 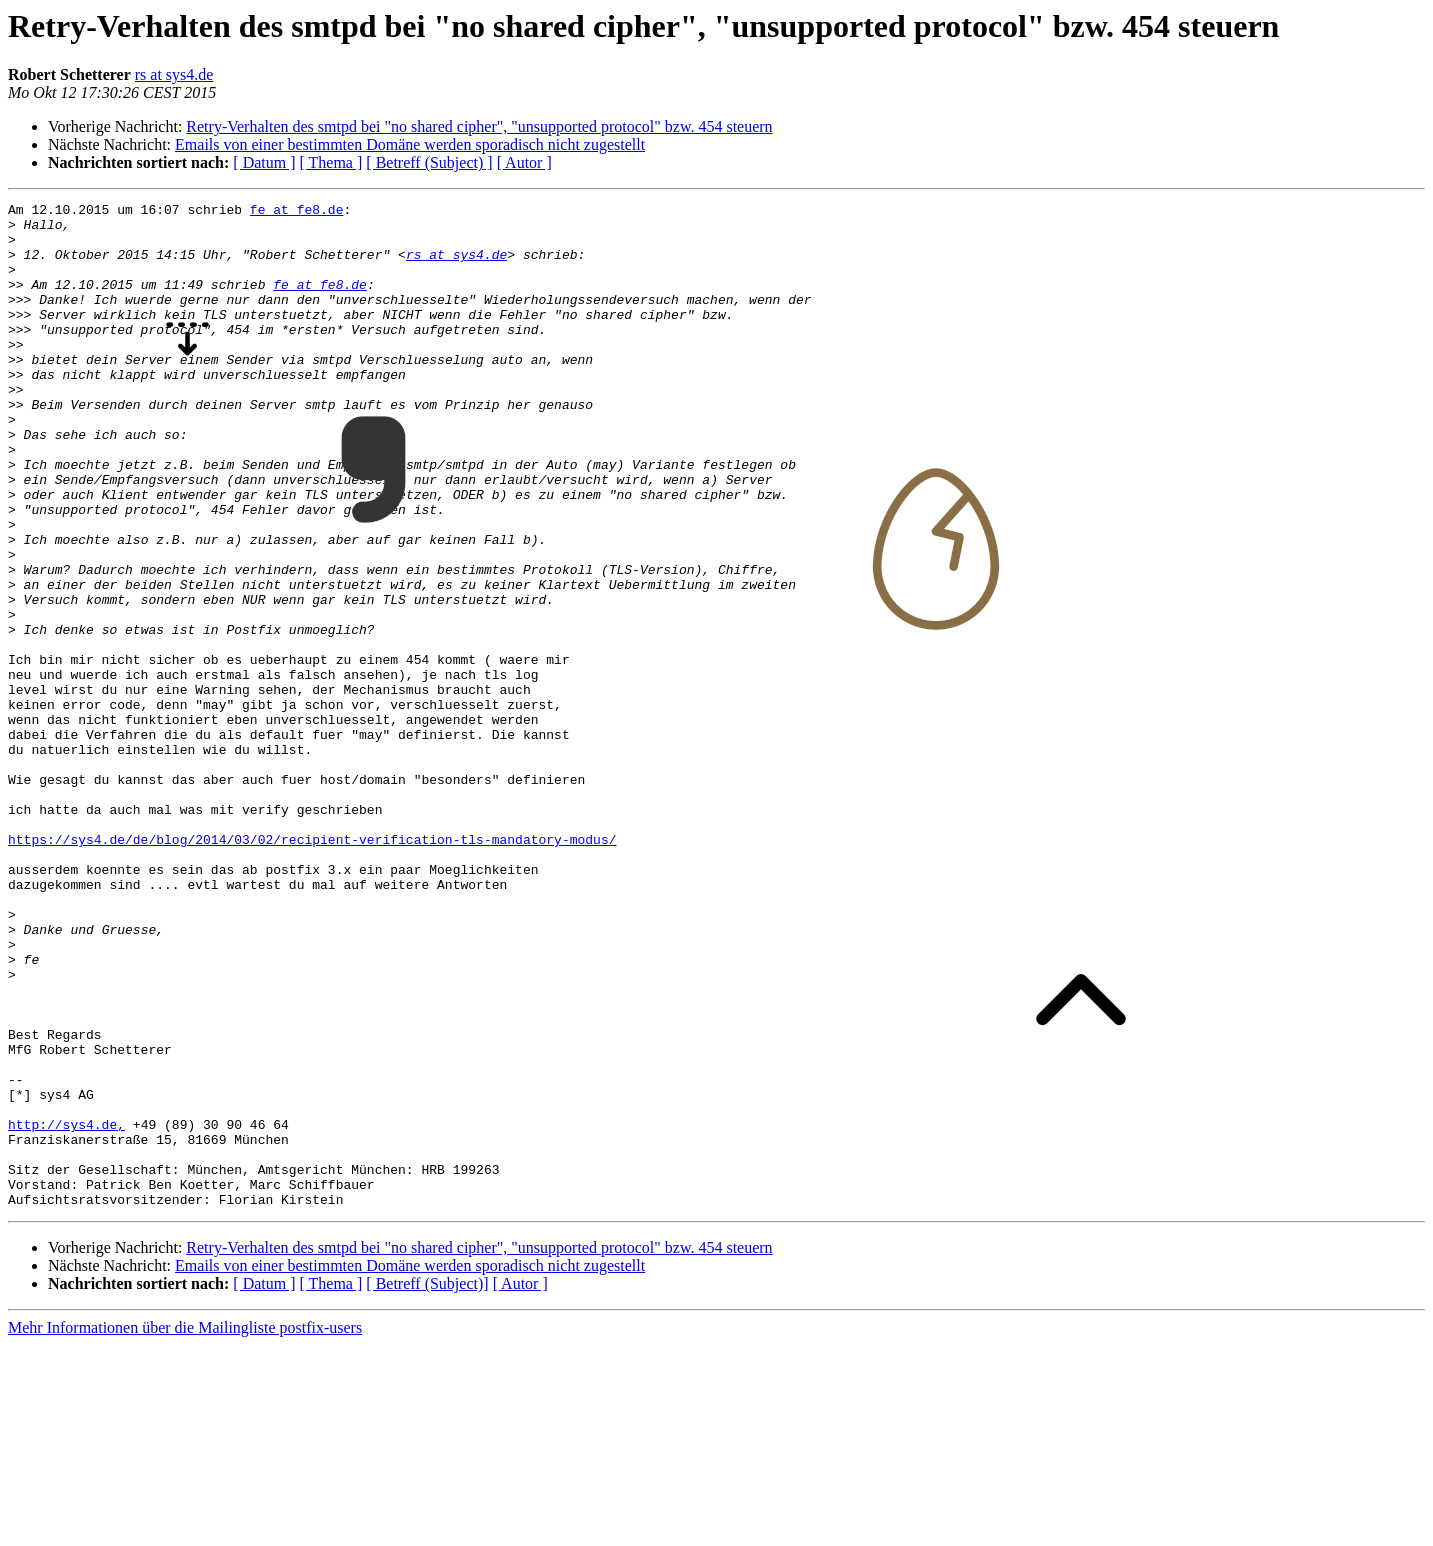 I want to click on insert closing single quotation mark, so click(x=373, y=469).